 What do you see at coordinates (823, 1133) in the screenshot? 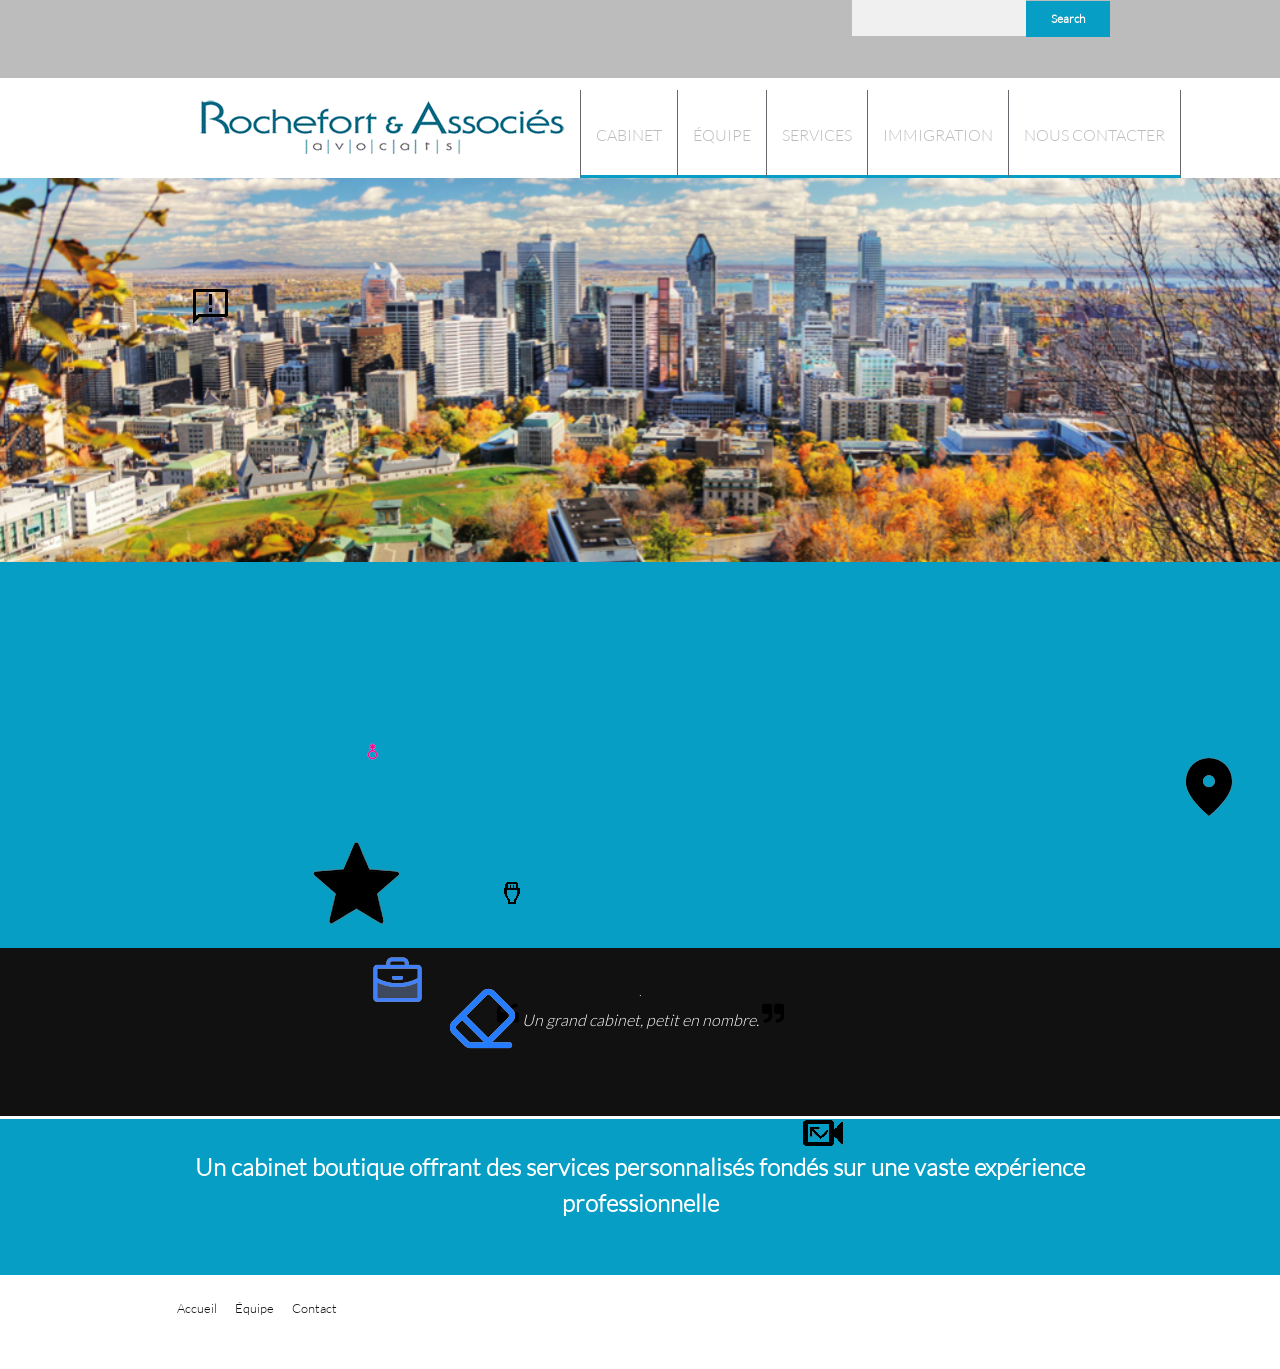
I see `indicates a missed video call` at bounding box center [823, 1133].